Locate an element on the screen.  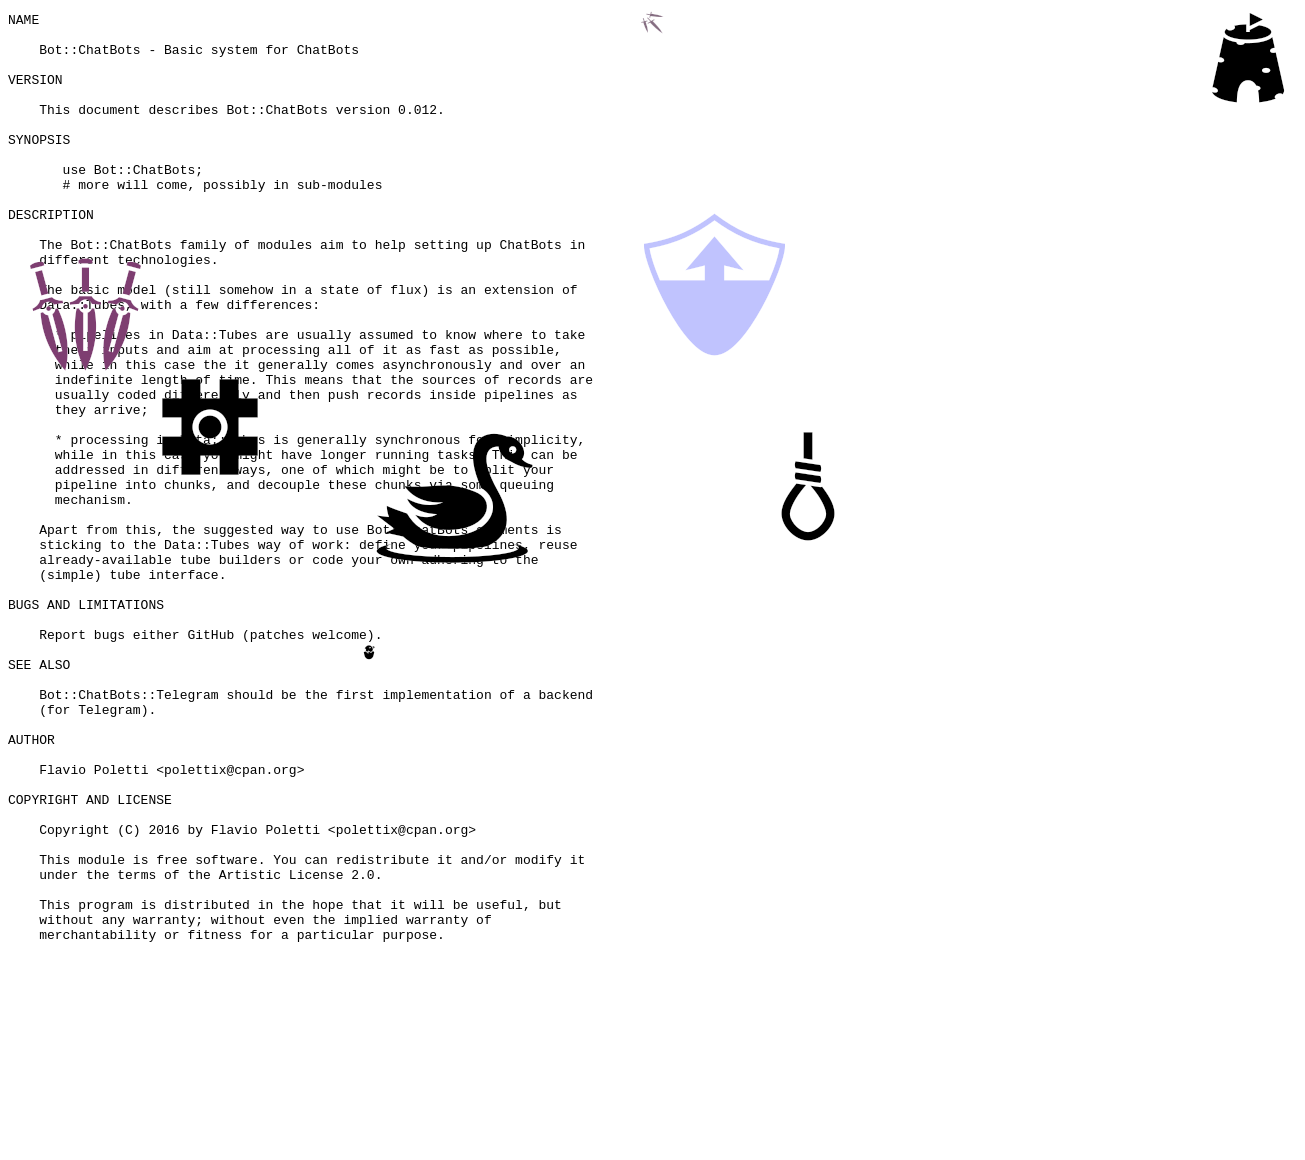
assassin or rogue character class icon is located at coordinates (652, 23).